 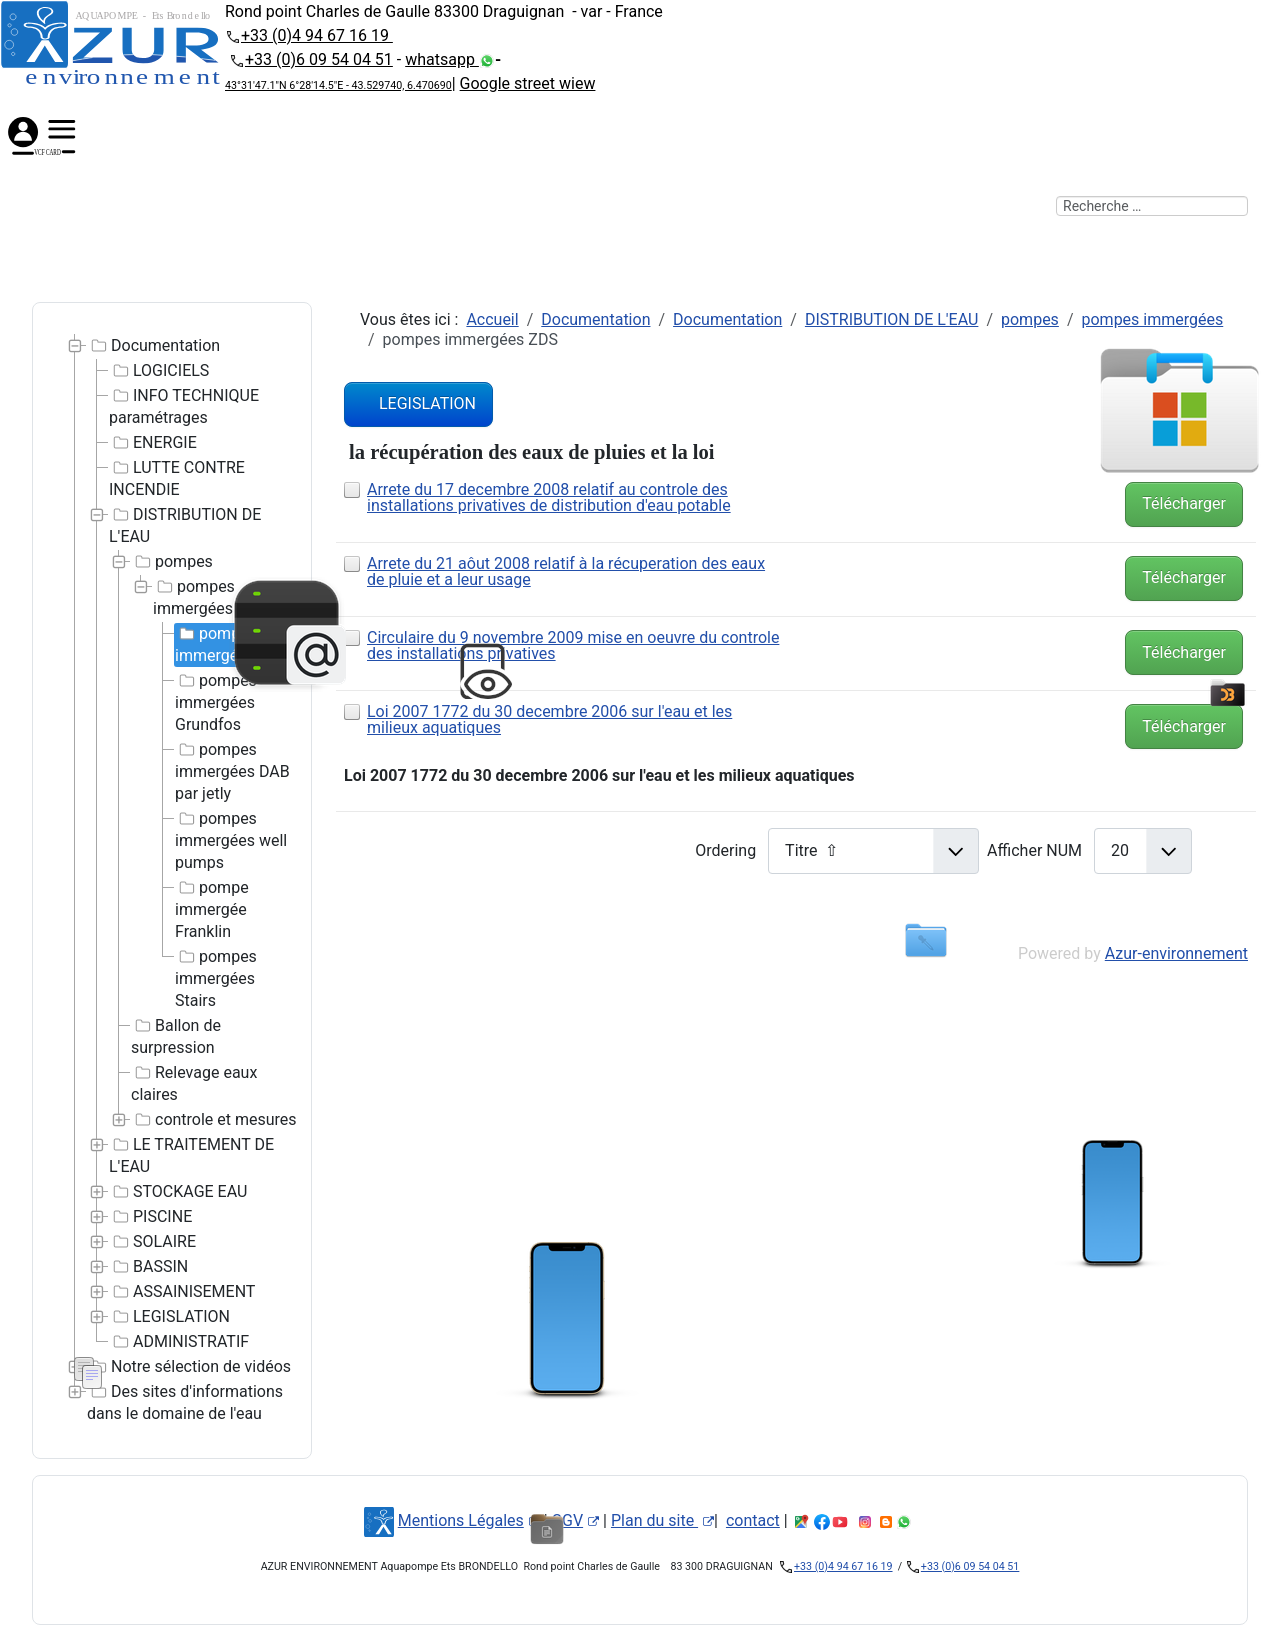 What do you see at coordinates (482, 669) in the screenshot?
I see `open document viewer` at bounding box center [482, 669].